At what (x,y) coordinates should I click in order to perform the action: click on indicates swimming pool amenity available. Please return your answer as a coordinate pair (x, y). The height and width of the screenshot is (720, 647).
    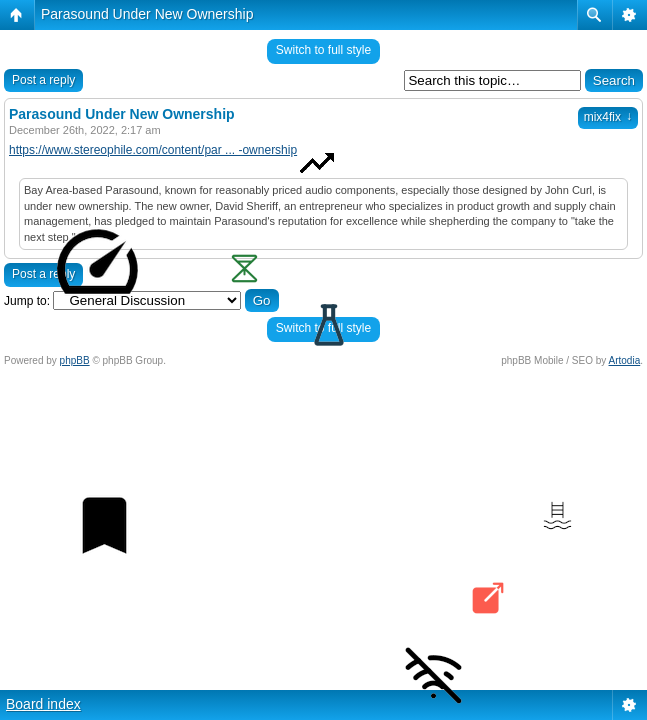
    Looking at the image, I should click on (557, 515).